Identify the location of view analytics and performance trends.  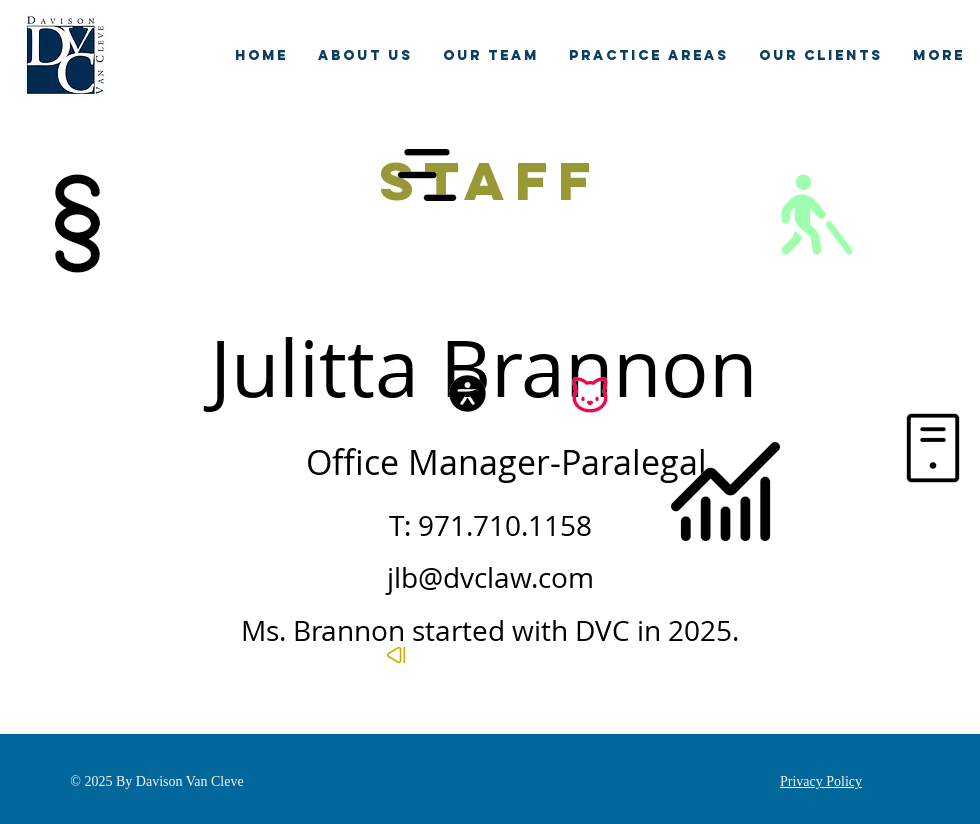
(725, 491).